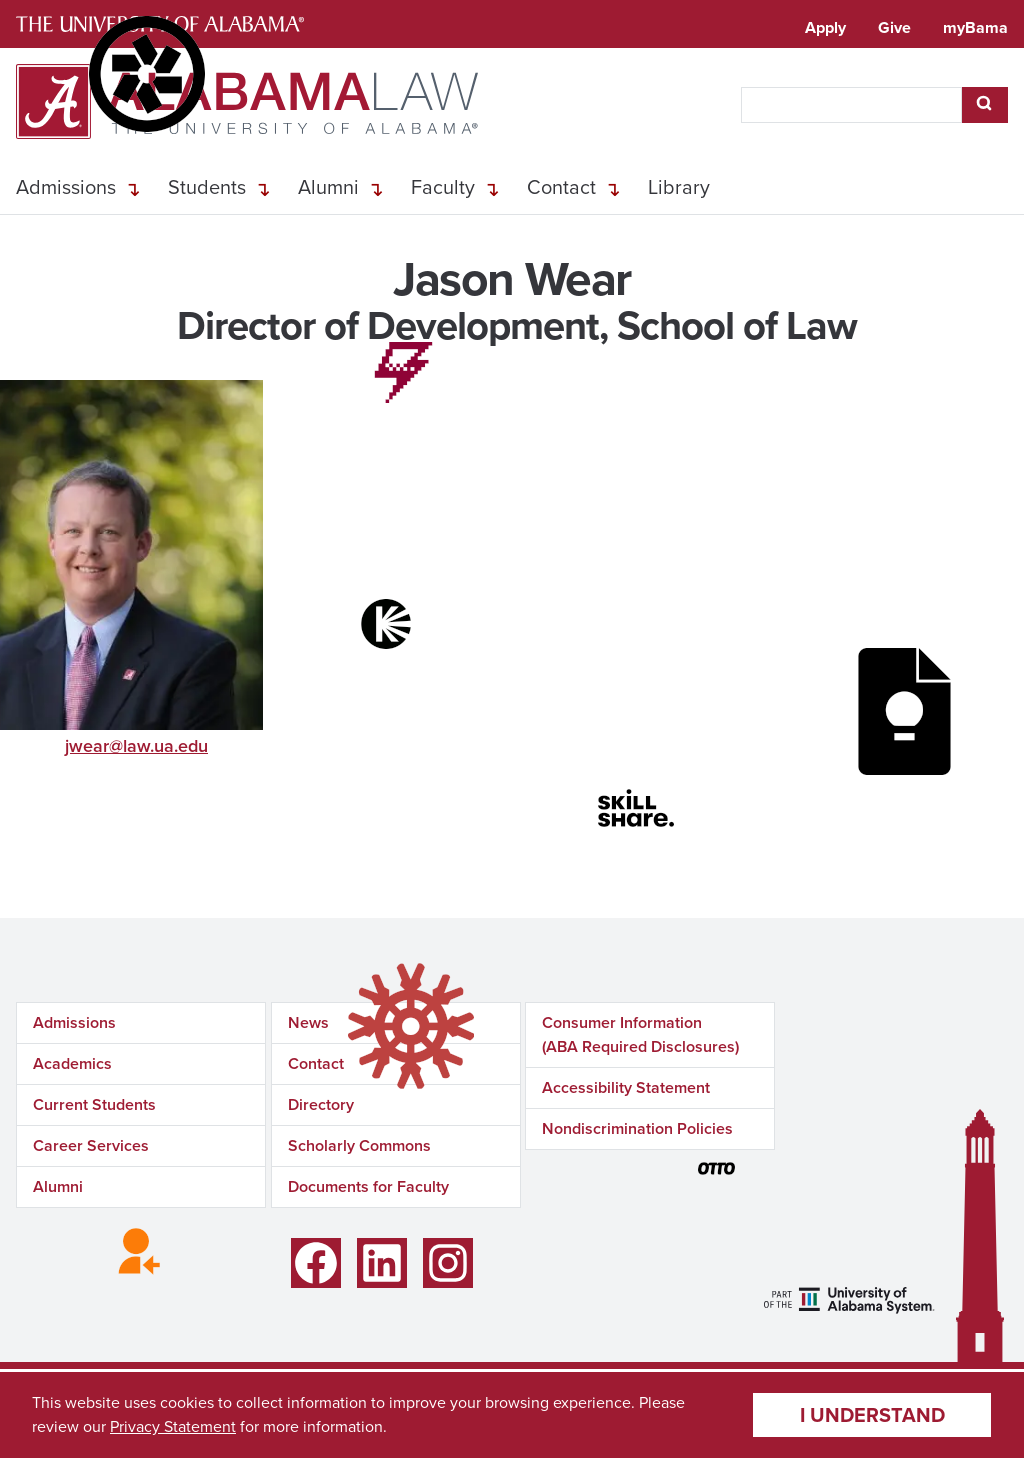  Describe the element at coordinates (411, 1026) in the screenshot. I see `knex.js database query builder` at that location.